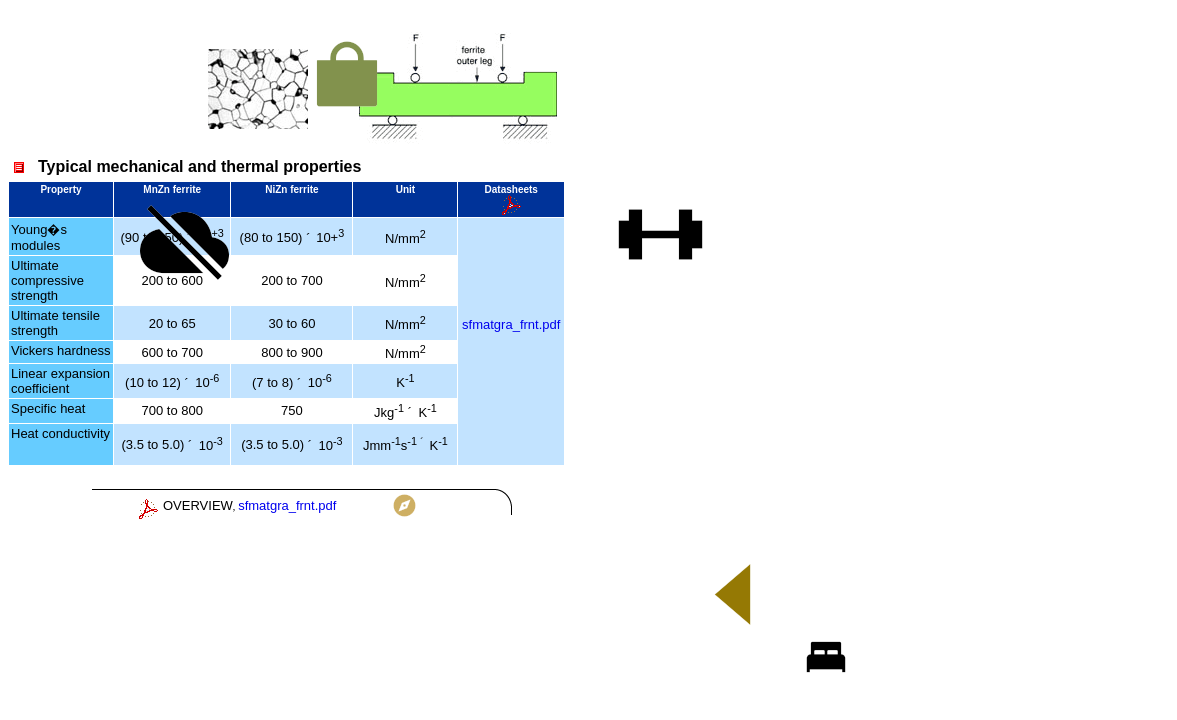  I want to click on go back to the previous screen, so click(732, 594).